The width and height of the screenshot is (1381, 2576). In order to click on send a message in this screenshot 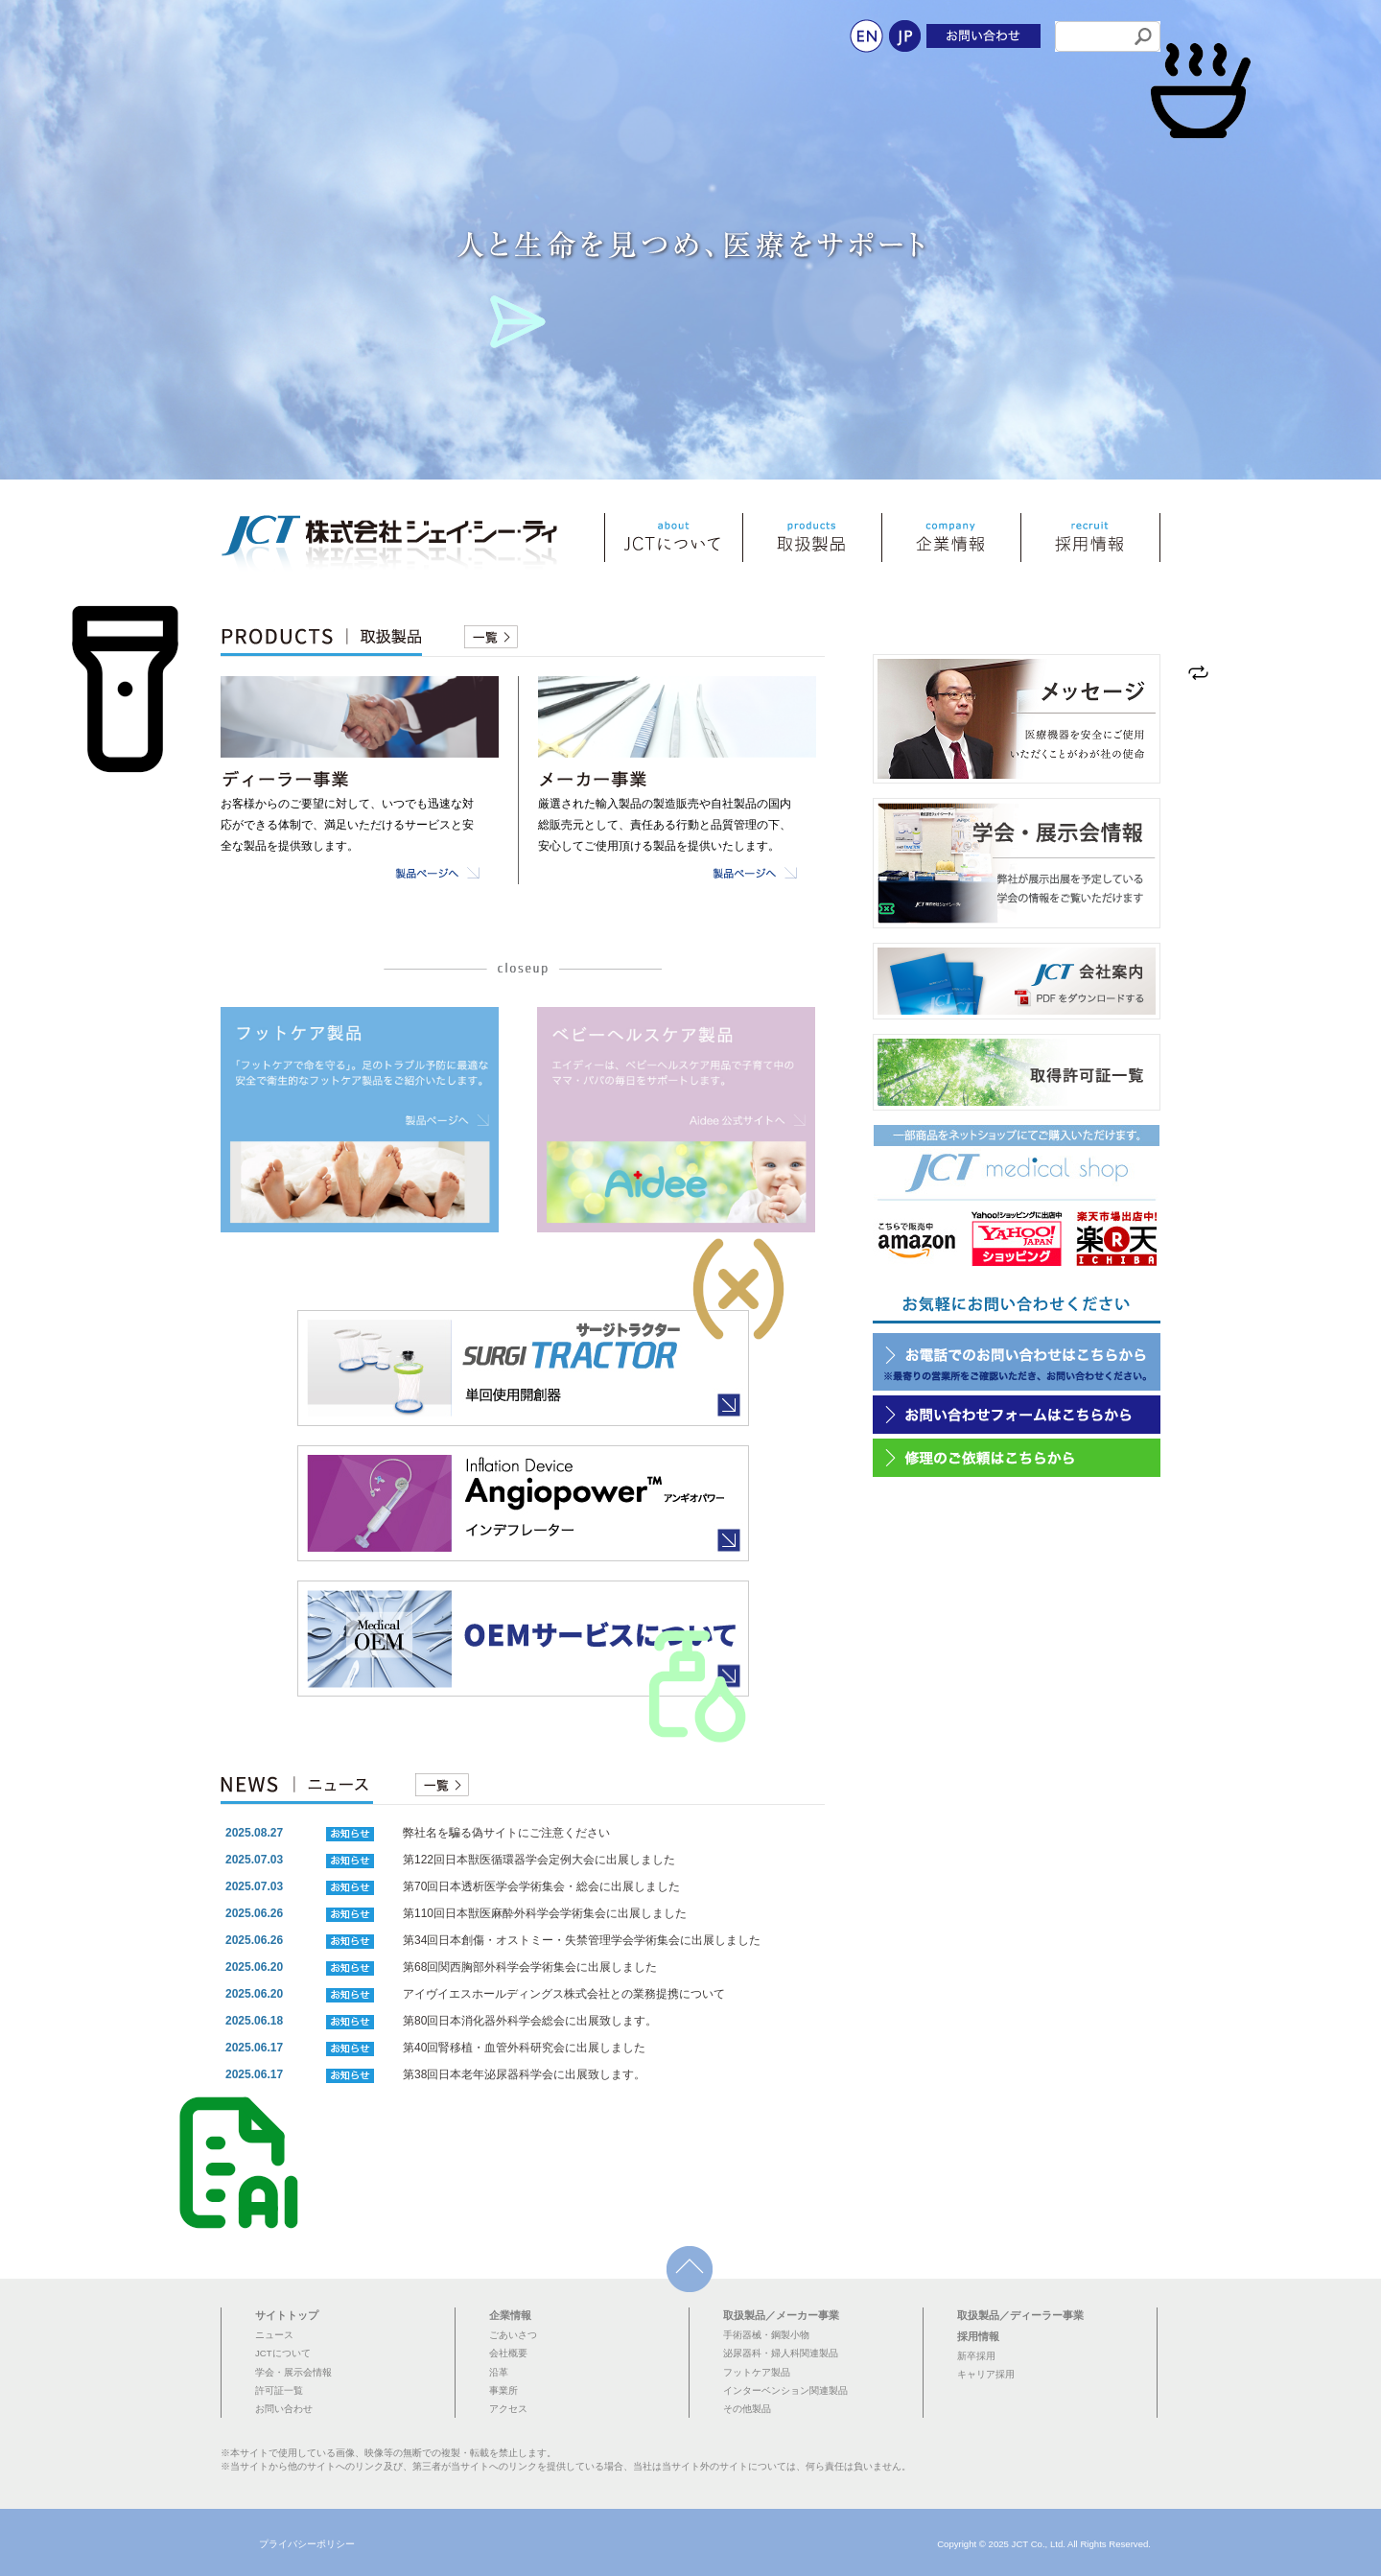, I will do `click(516, 321)`.